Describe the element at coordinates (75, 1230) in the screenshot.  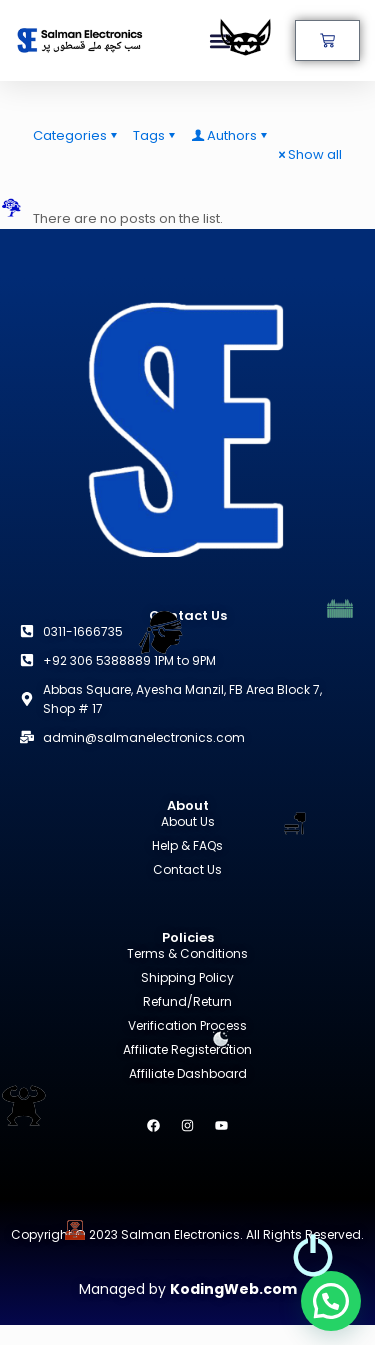
I see `view jewelry or engagement ring item` at that location.